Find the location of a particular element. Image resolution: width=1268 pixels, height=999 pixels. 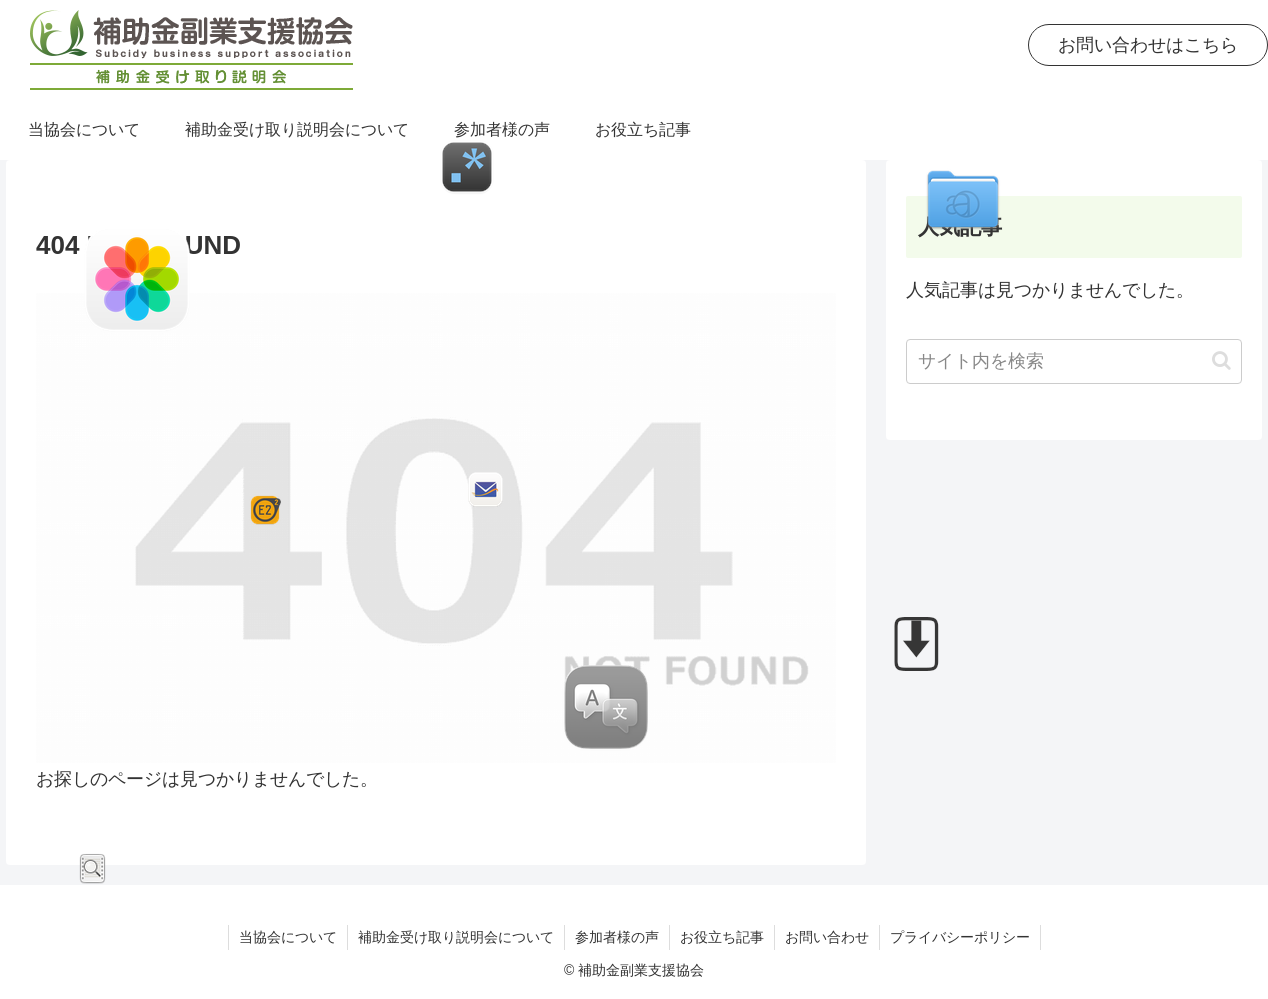

open the translate app is located at coordinates (606, 707).